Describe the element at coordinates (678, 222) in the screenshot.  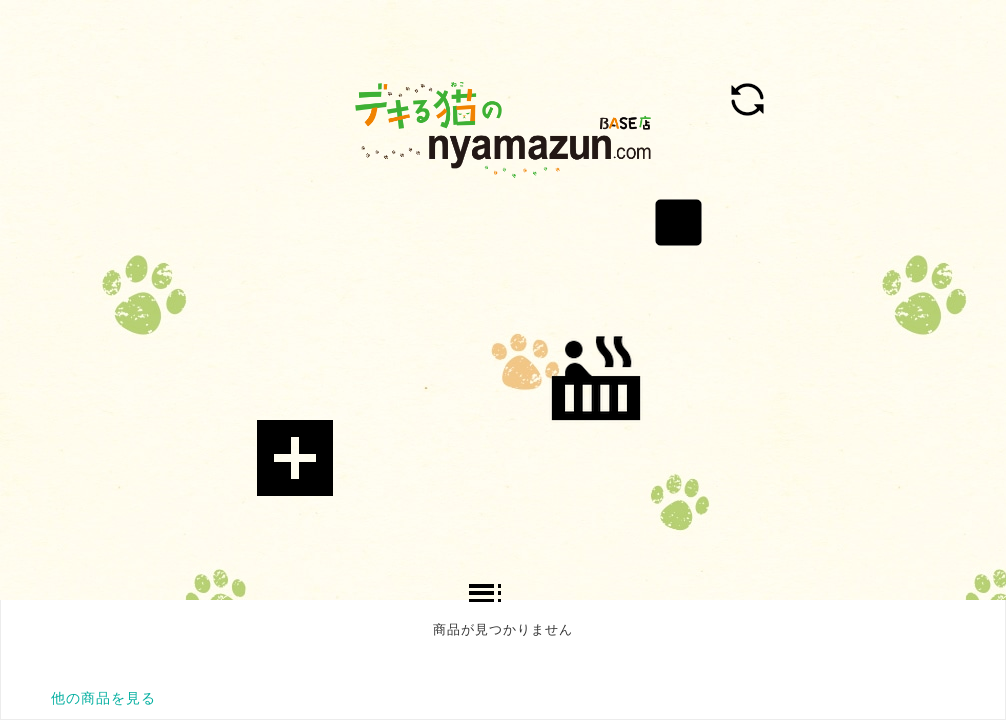
I see `stop or halt media playback` at that location.